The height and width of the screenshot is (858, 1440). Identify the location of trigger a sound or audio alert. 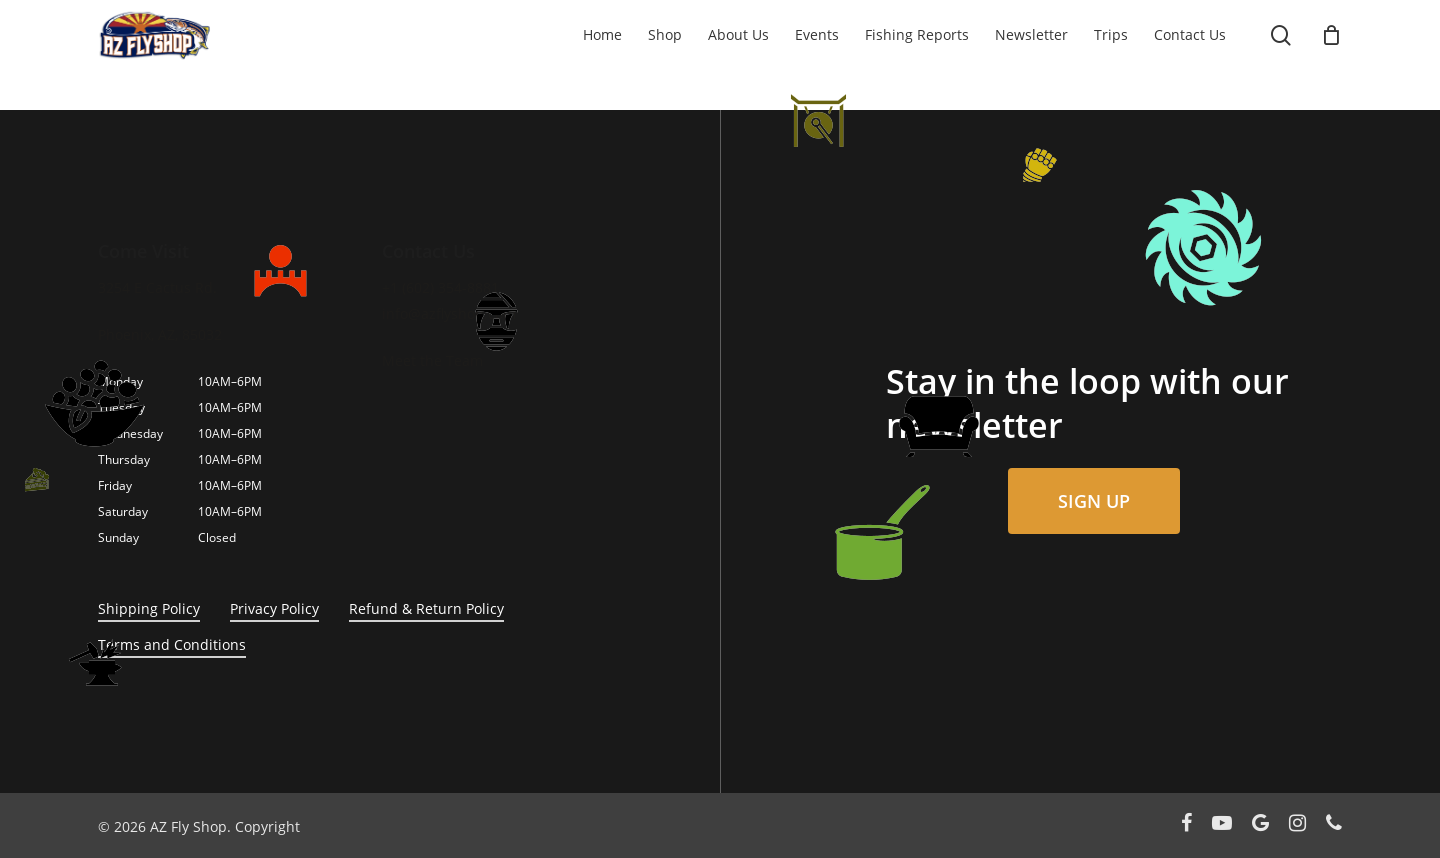
(818, 120).